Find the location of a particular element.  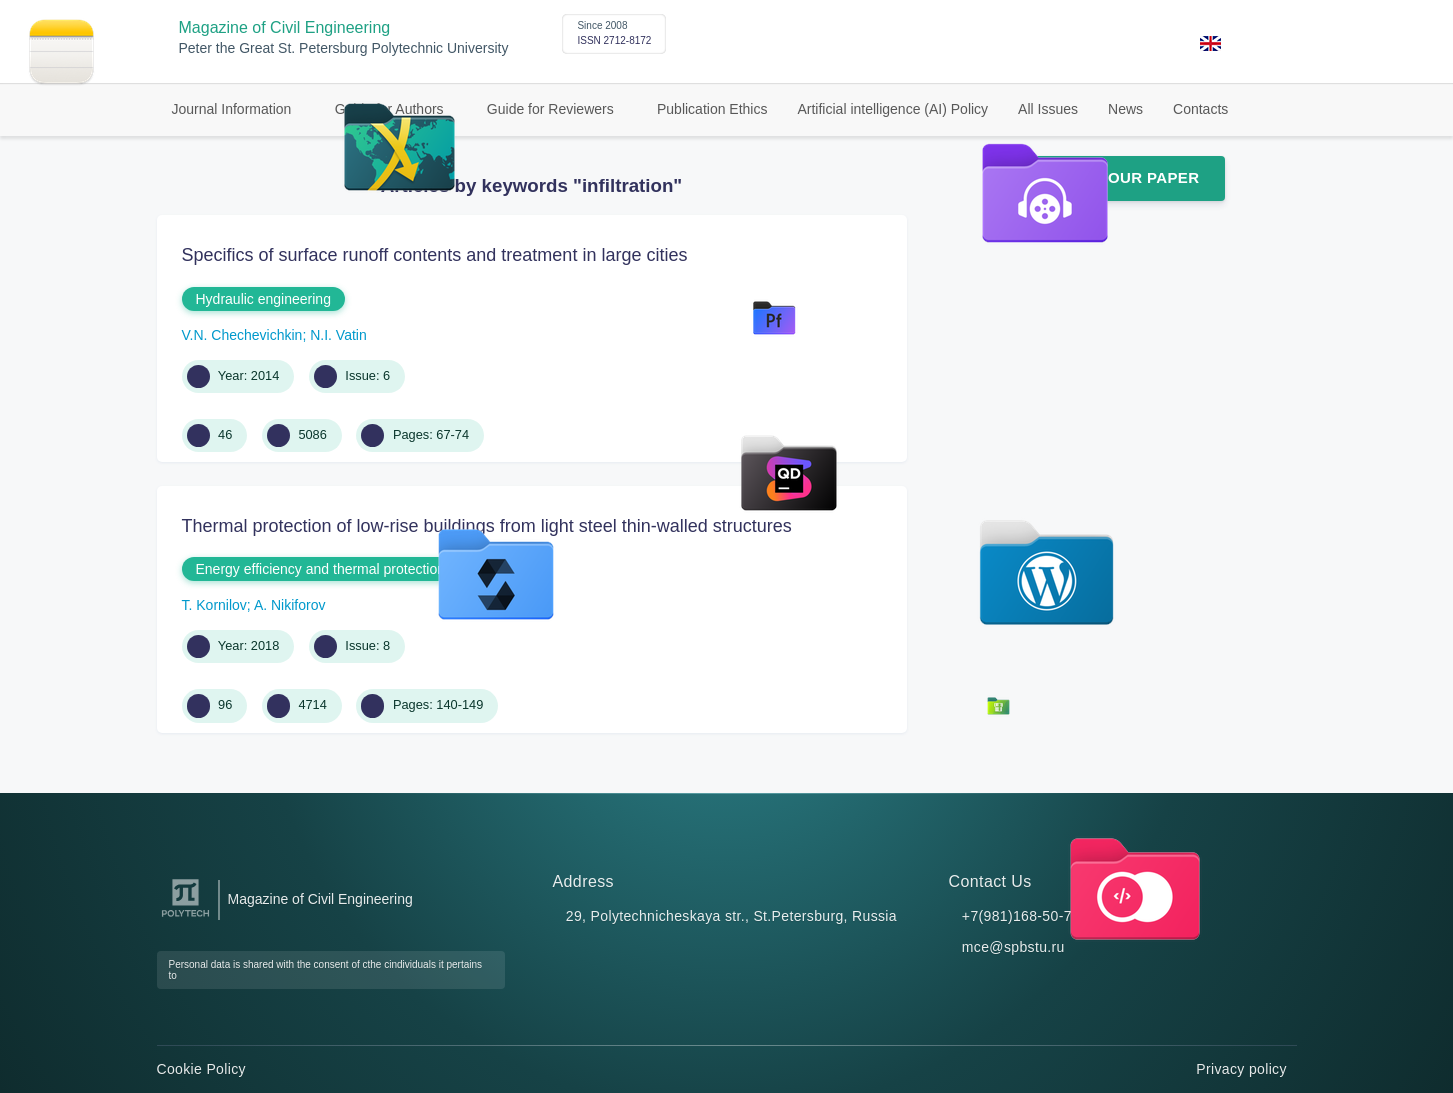

open appwrite project folder is located at coordinates (1134, 892).